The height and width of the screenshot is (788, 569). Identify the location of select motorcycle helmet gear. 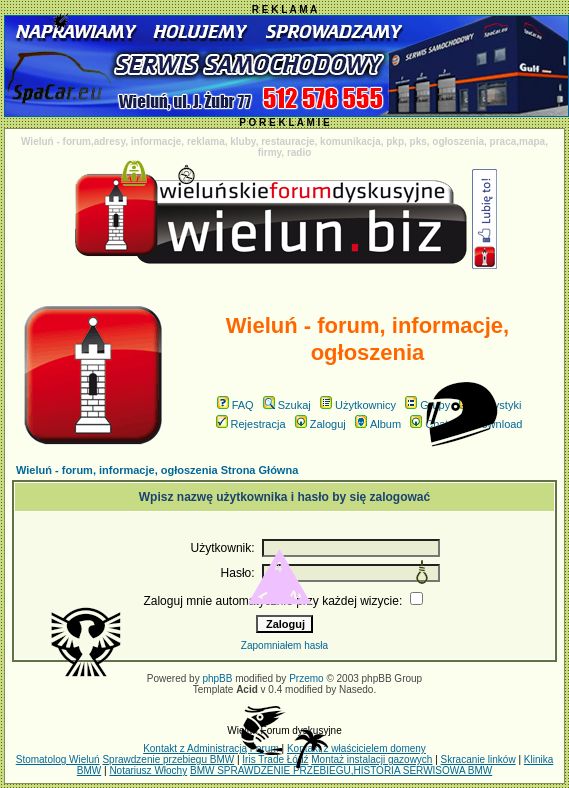
(460, 413).